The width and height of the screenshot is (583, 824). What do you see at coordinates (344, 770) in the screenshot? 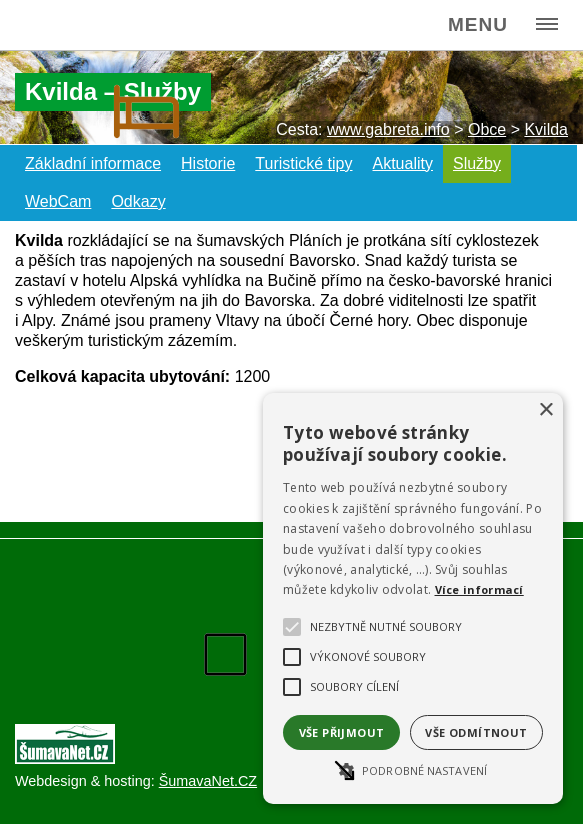
I see `move item to the bottom right` at bounding box center [344, 770].